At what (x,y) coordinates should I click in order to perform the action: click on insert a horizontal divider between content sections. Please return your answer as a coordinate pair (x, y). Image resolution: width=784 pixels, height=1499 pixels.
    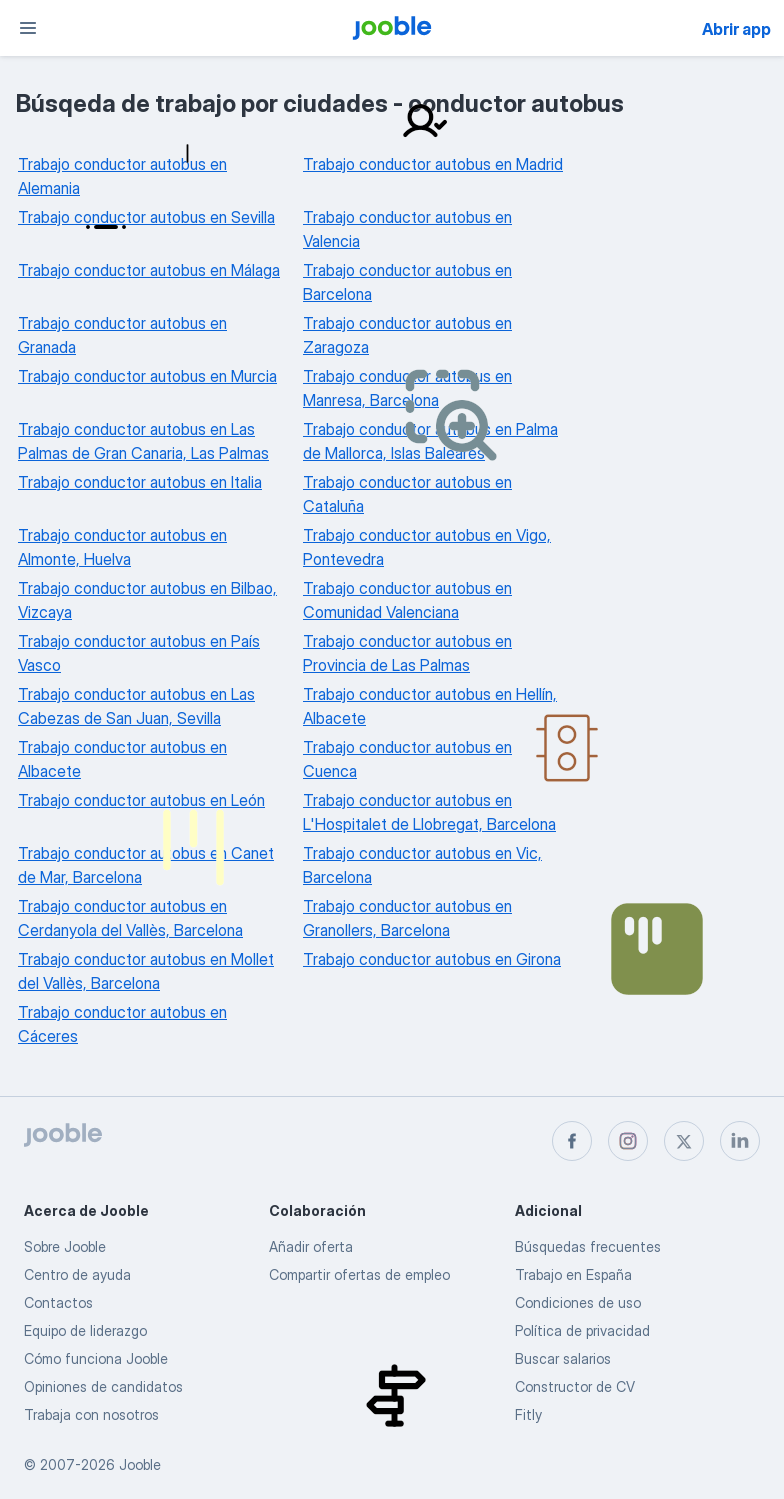
    Looking at the image, I should click on (106, 227).